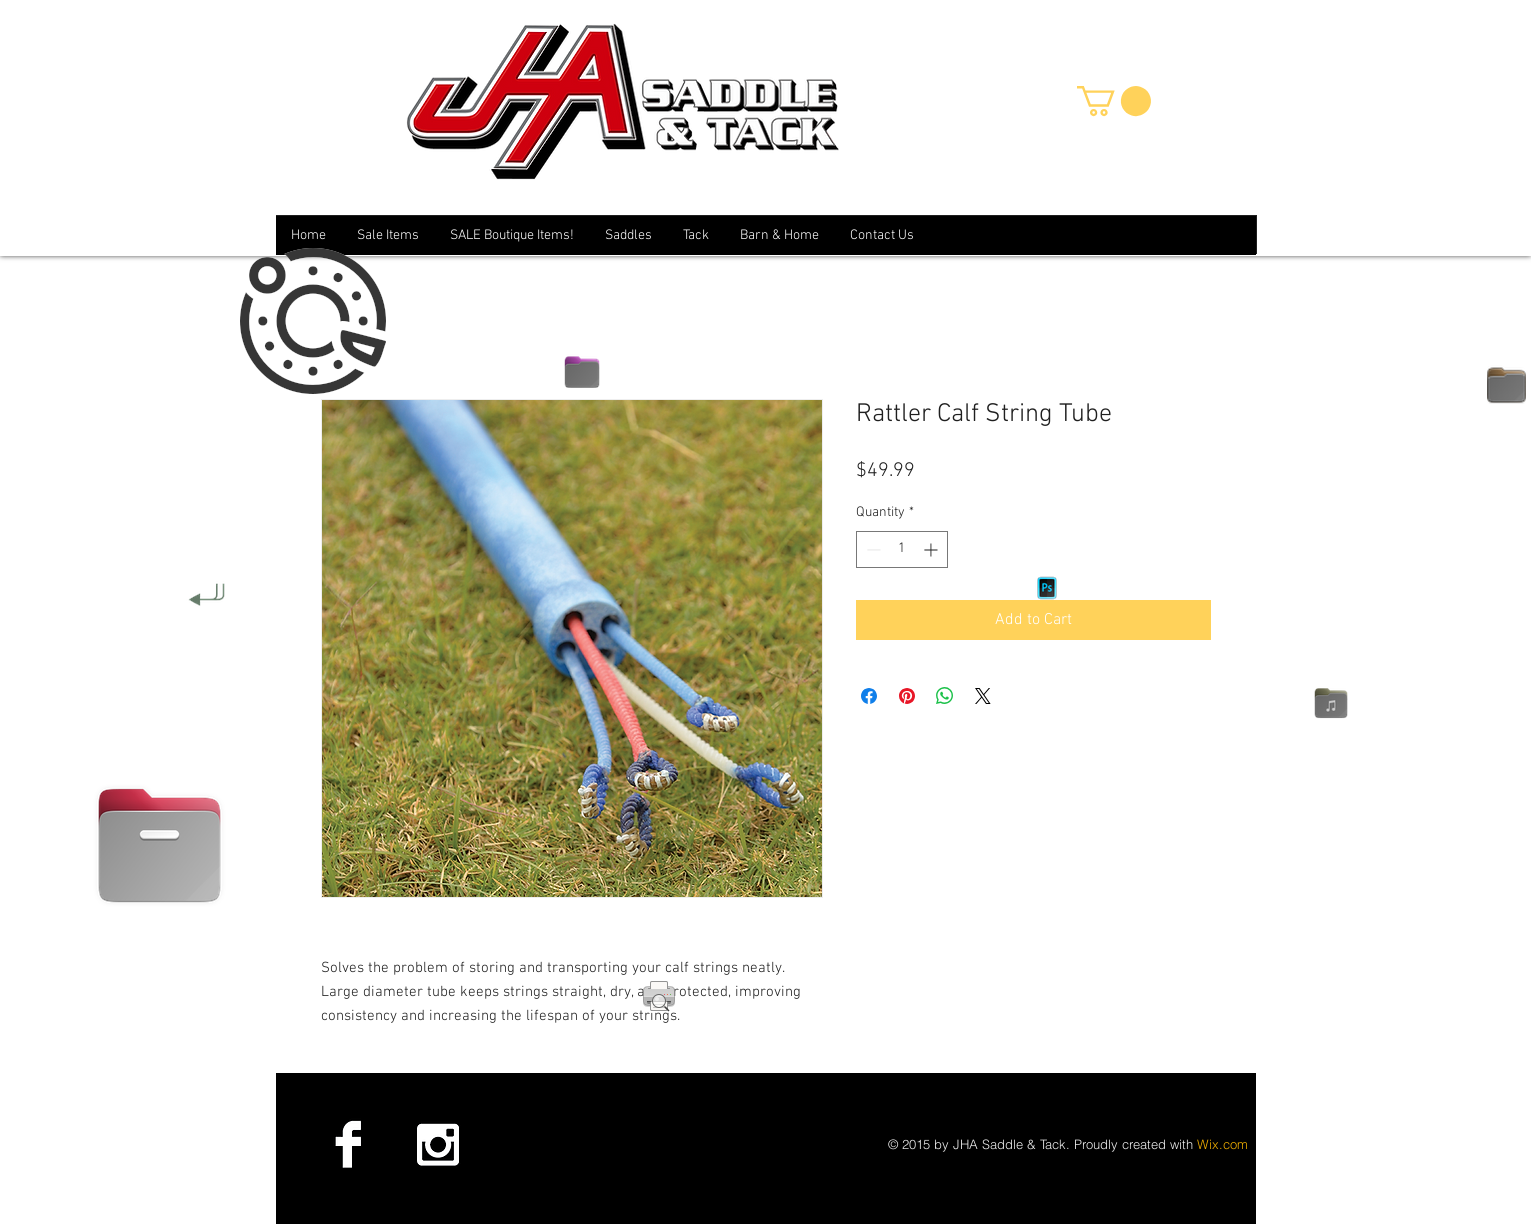 The width and height of the screenshot is (1531, 1224). Describe the element at coordinates (659, 996) in the screenshot. I see `preview document before printing` at that location.